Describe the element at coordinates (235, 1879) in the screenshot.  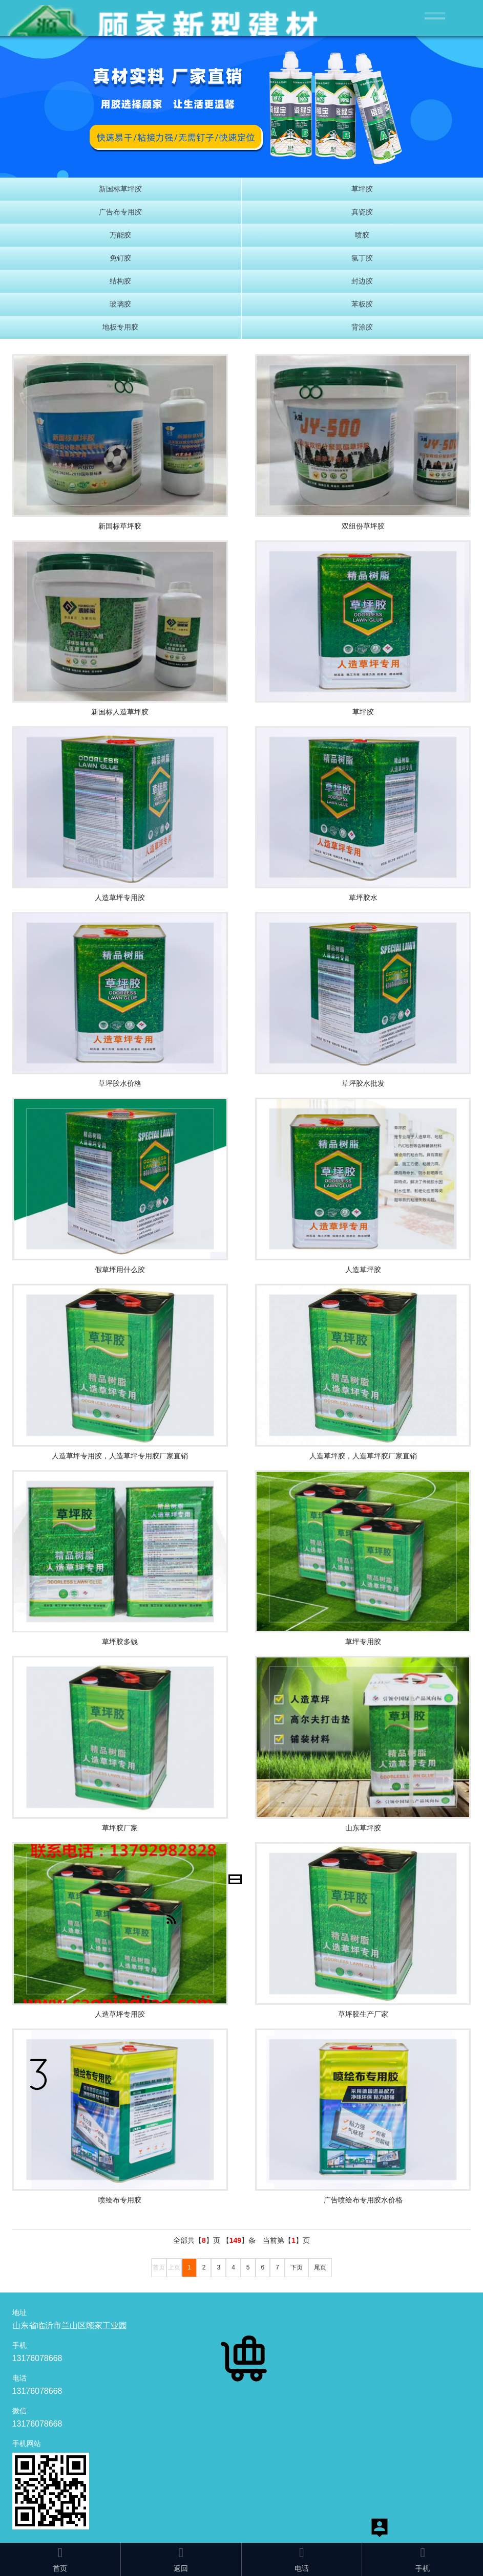
I see `switch to stream or list view` at that location.